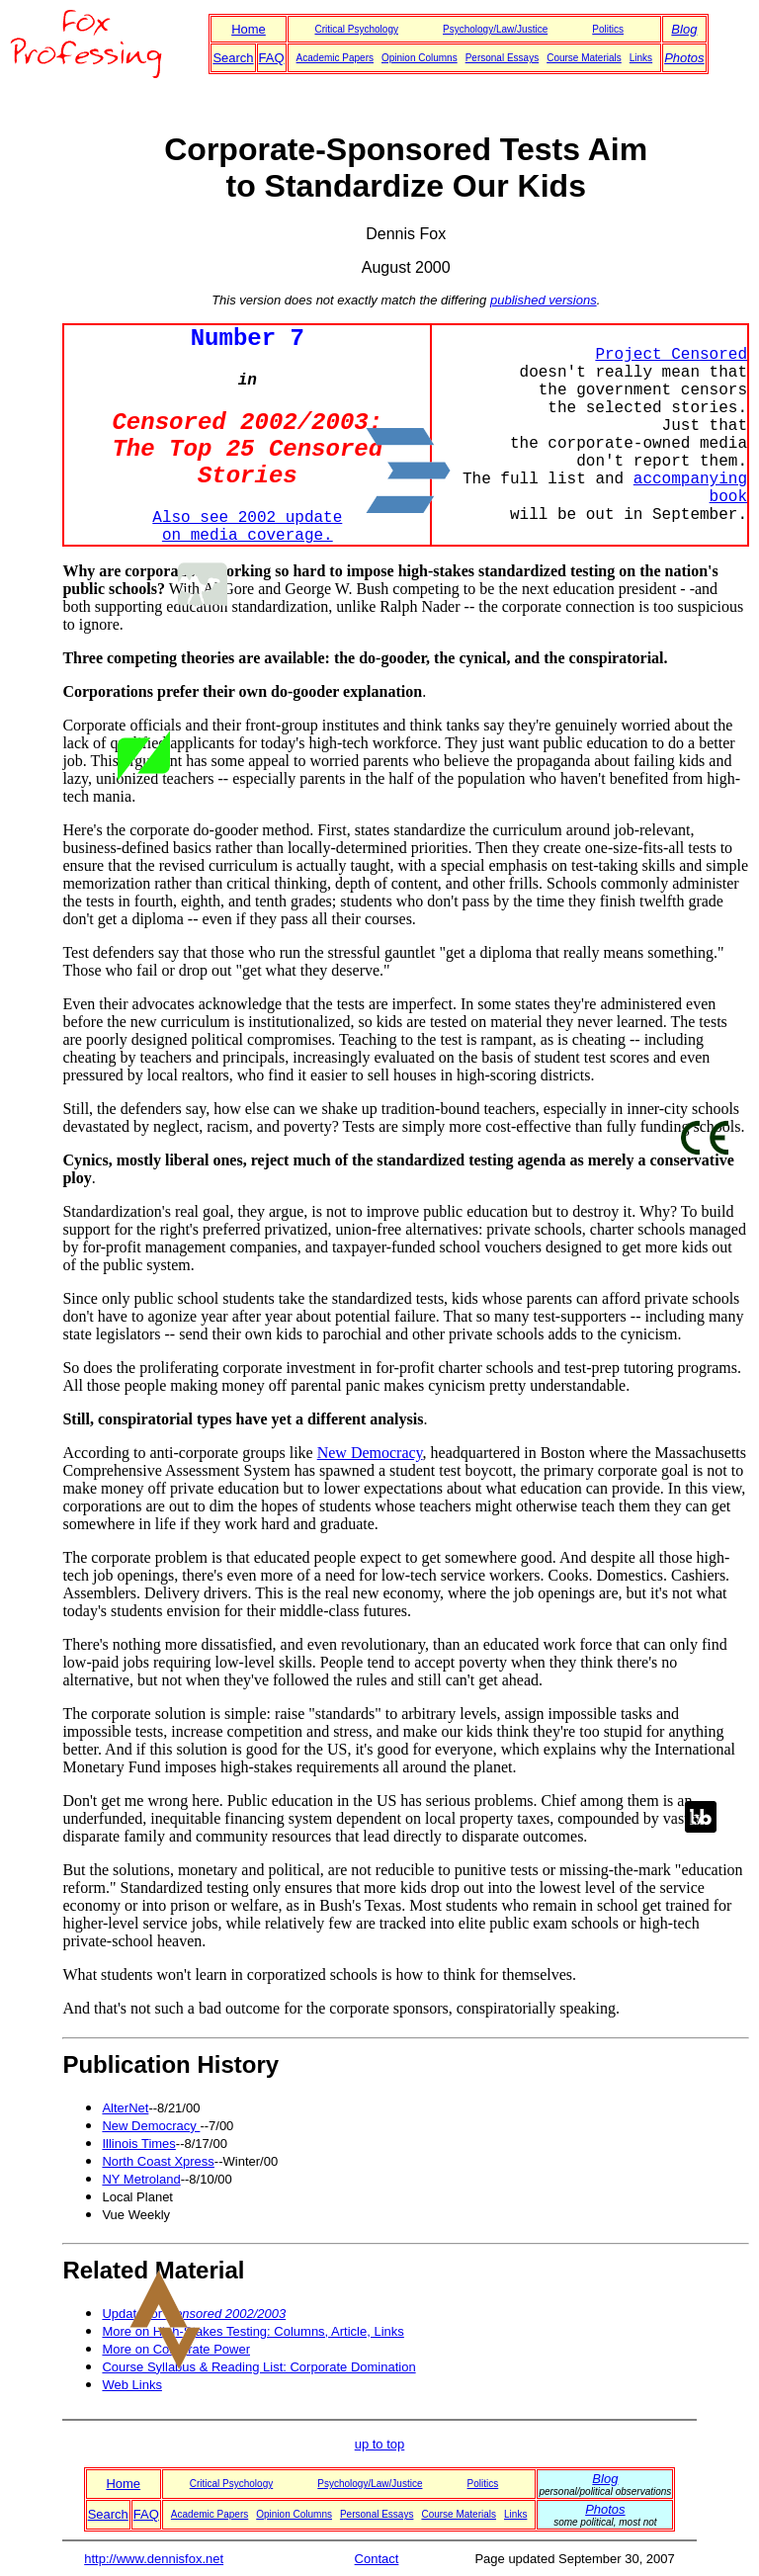  What do you see at coordinates (203, 584) in the screenshot?
I see `OCaml programming language logo` at bounding box center [203, 584].